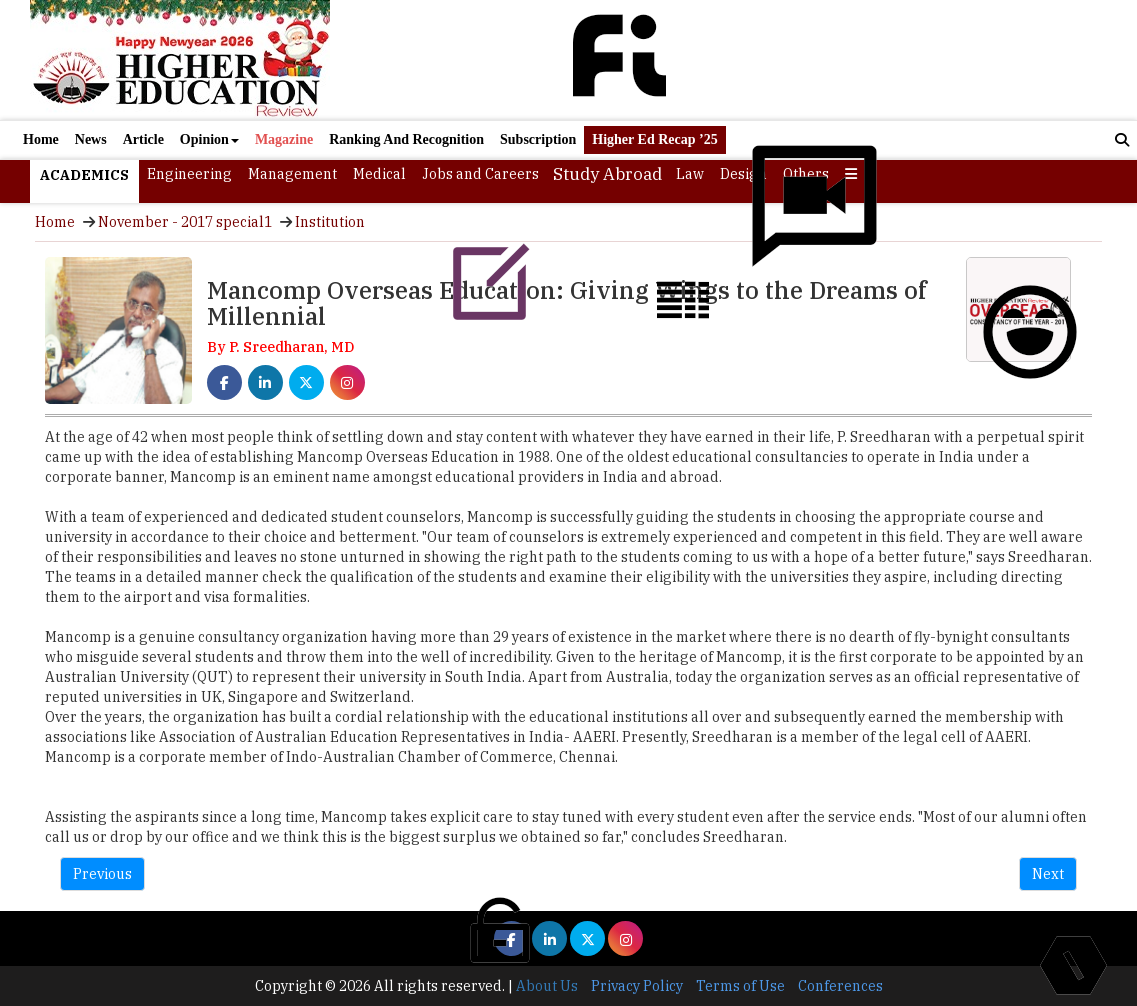 The image size is (1137, 1006). Describe the element at coordinates (500, 930) in the screenshot. I see `unlock a secured item or feature` at that location.